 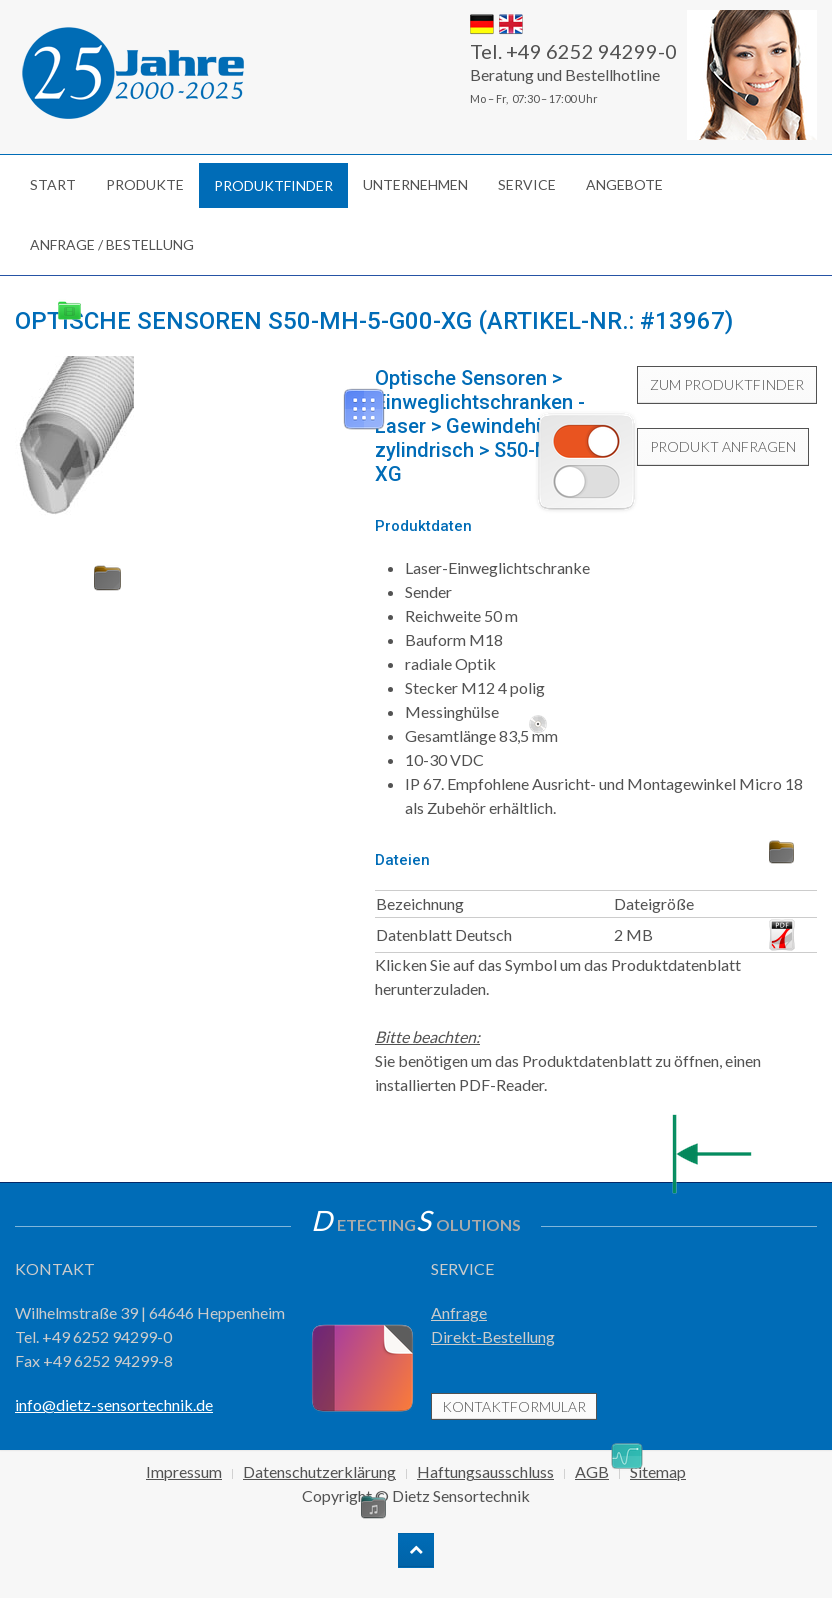 I want to click on view other applications, so click(x=364, y=409).